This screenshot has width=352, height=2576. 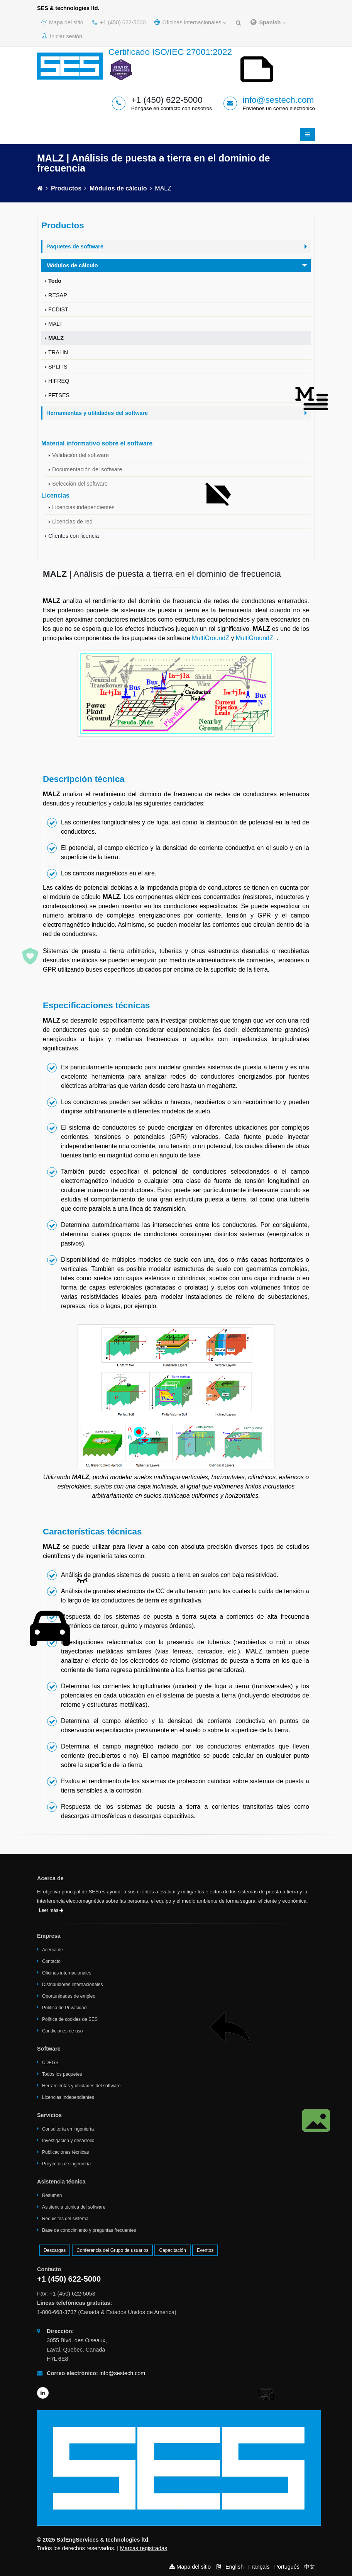 What do you see at coordinates (230, 2027) in the screenshot?
I see `reply to a message` at bounding box center [230, 2027].